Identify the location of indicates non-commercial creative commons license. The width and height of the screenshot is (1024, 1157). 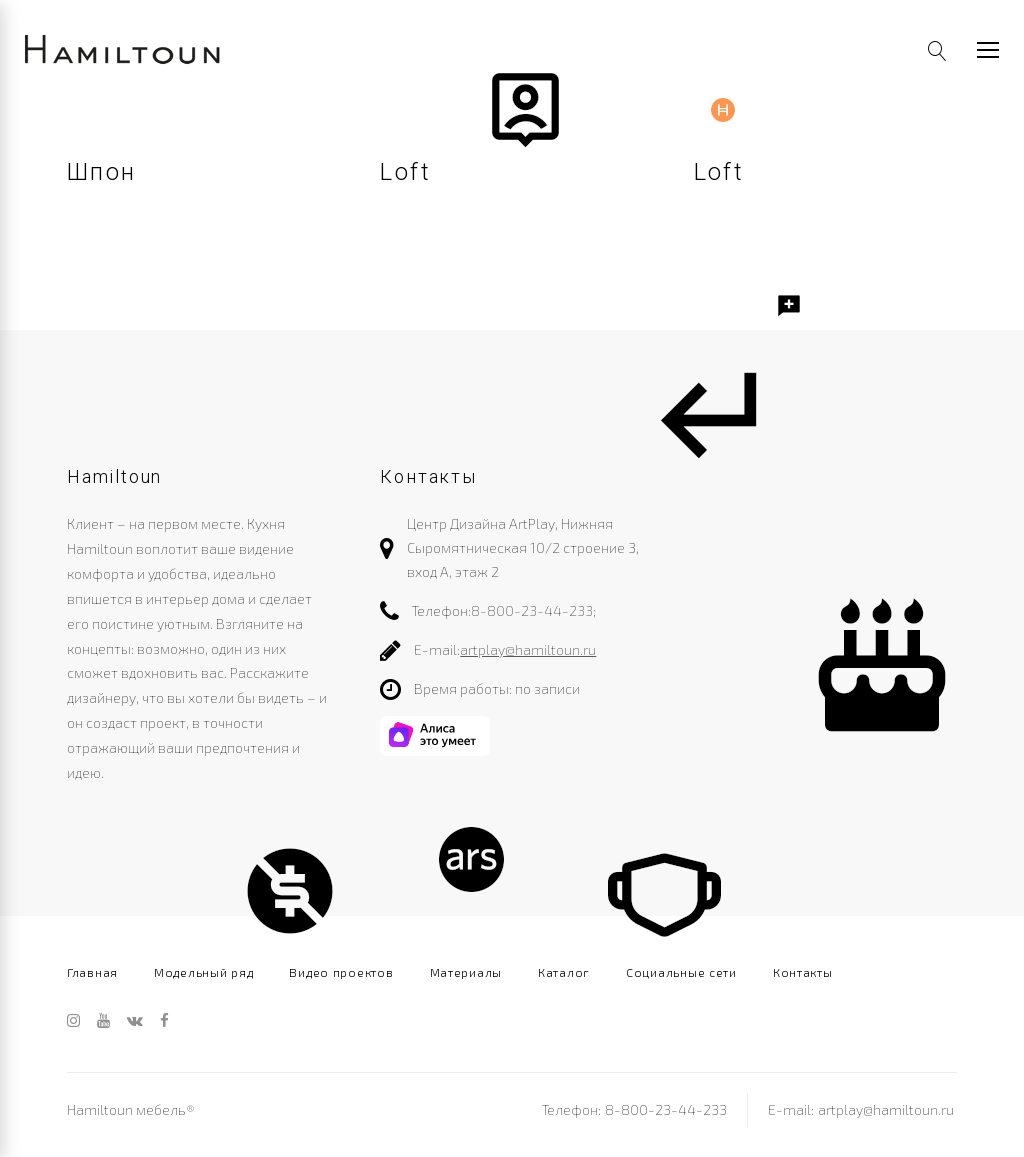
(290, 891).